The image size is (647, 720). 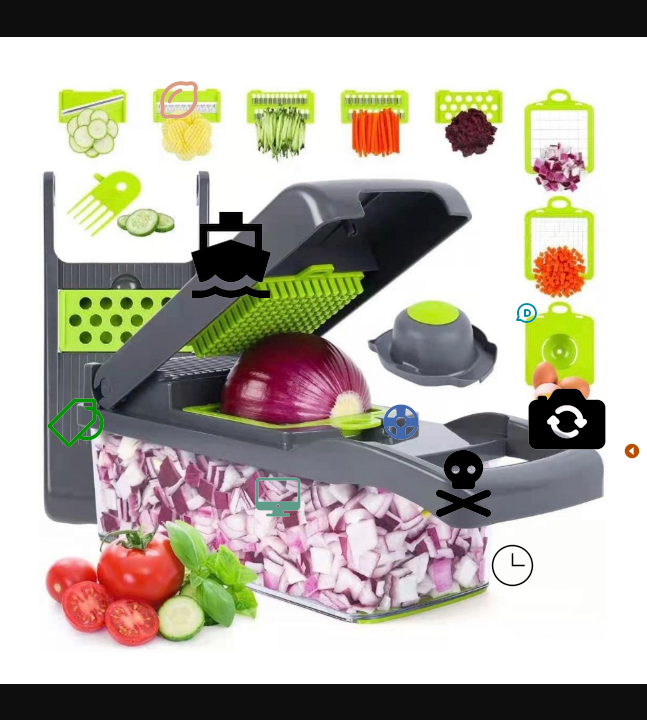 I want to click on view current time, so click(x=512, y=565).